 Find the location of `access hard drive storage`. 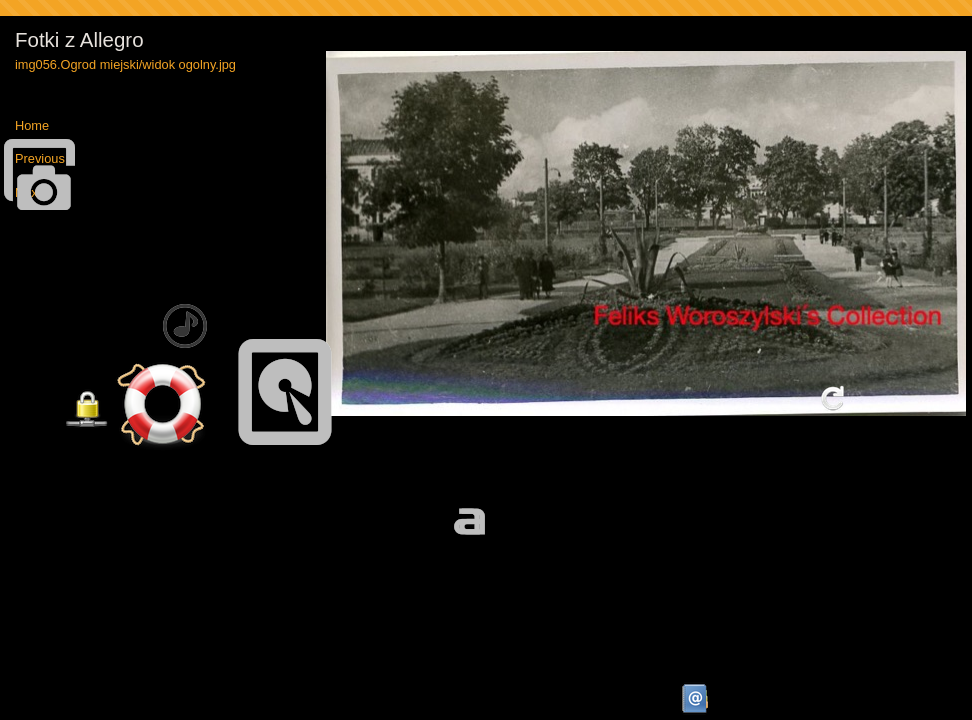

access hard drive storage is located at coordinates (285, 392).